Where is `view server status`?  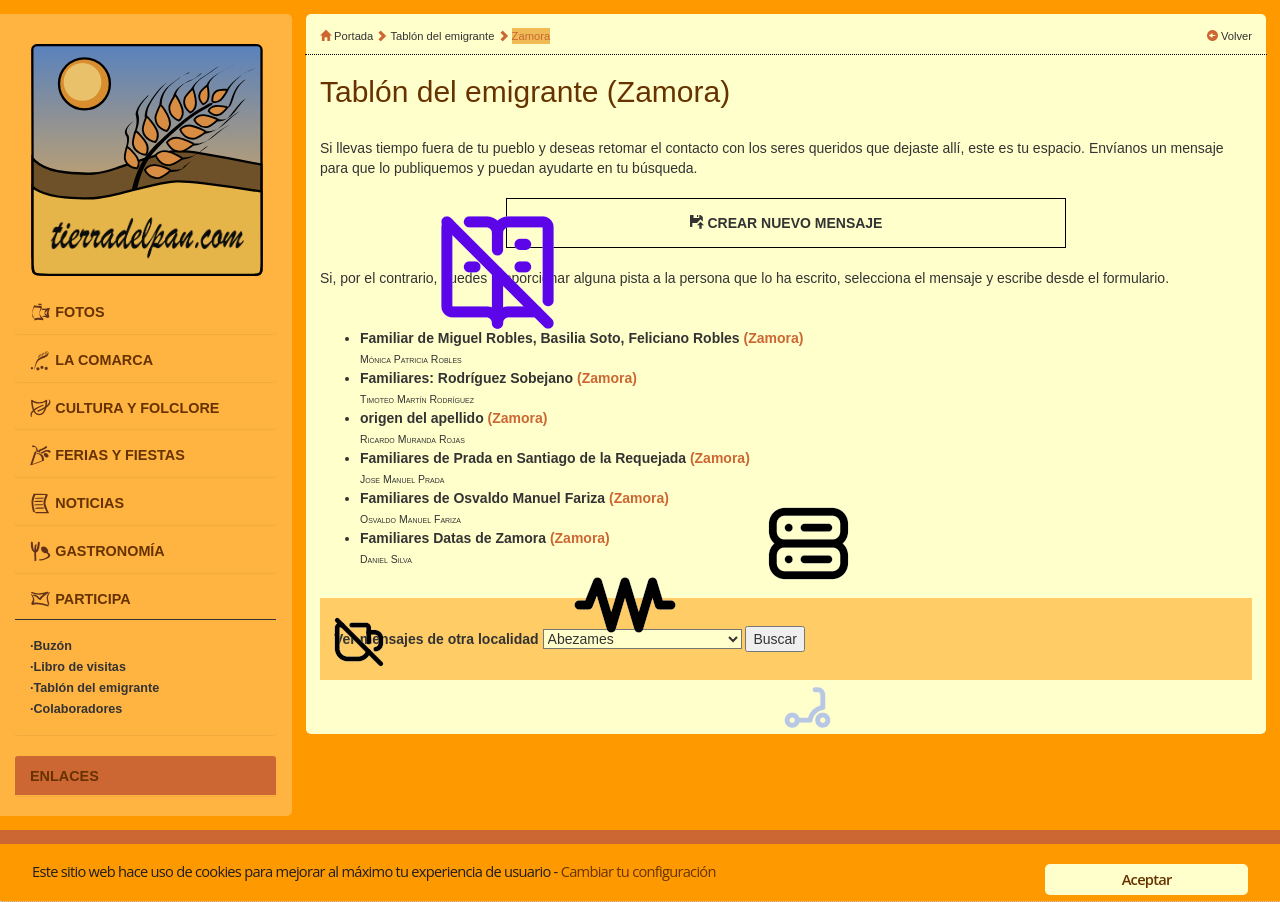 view server status is located at coordinates (808, 543).